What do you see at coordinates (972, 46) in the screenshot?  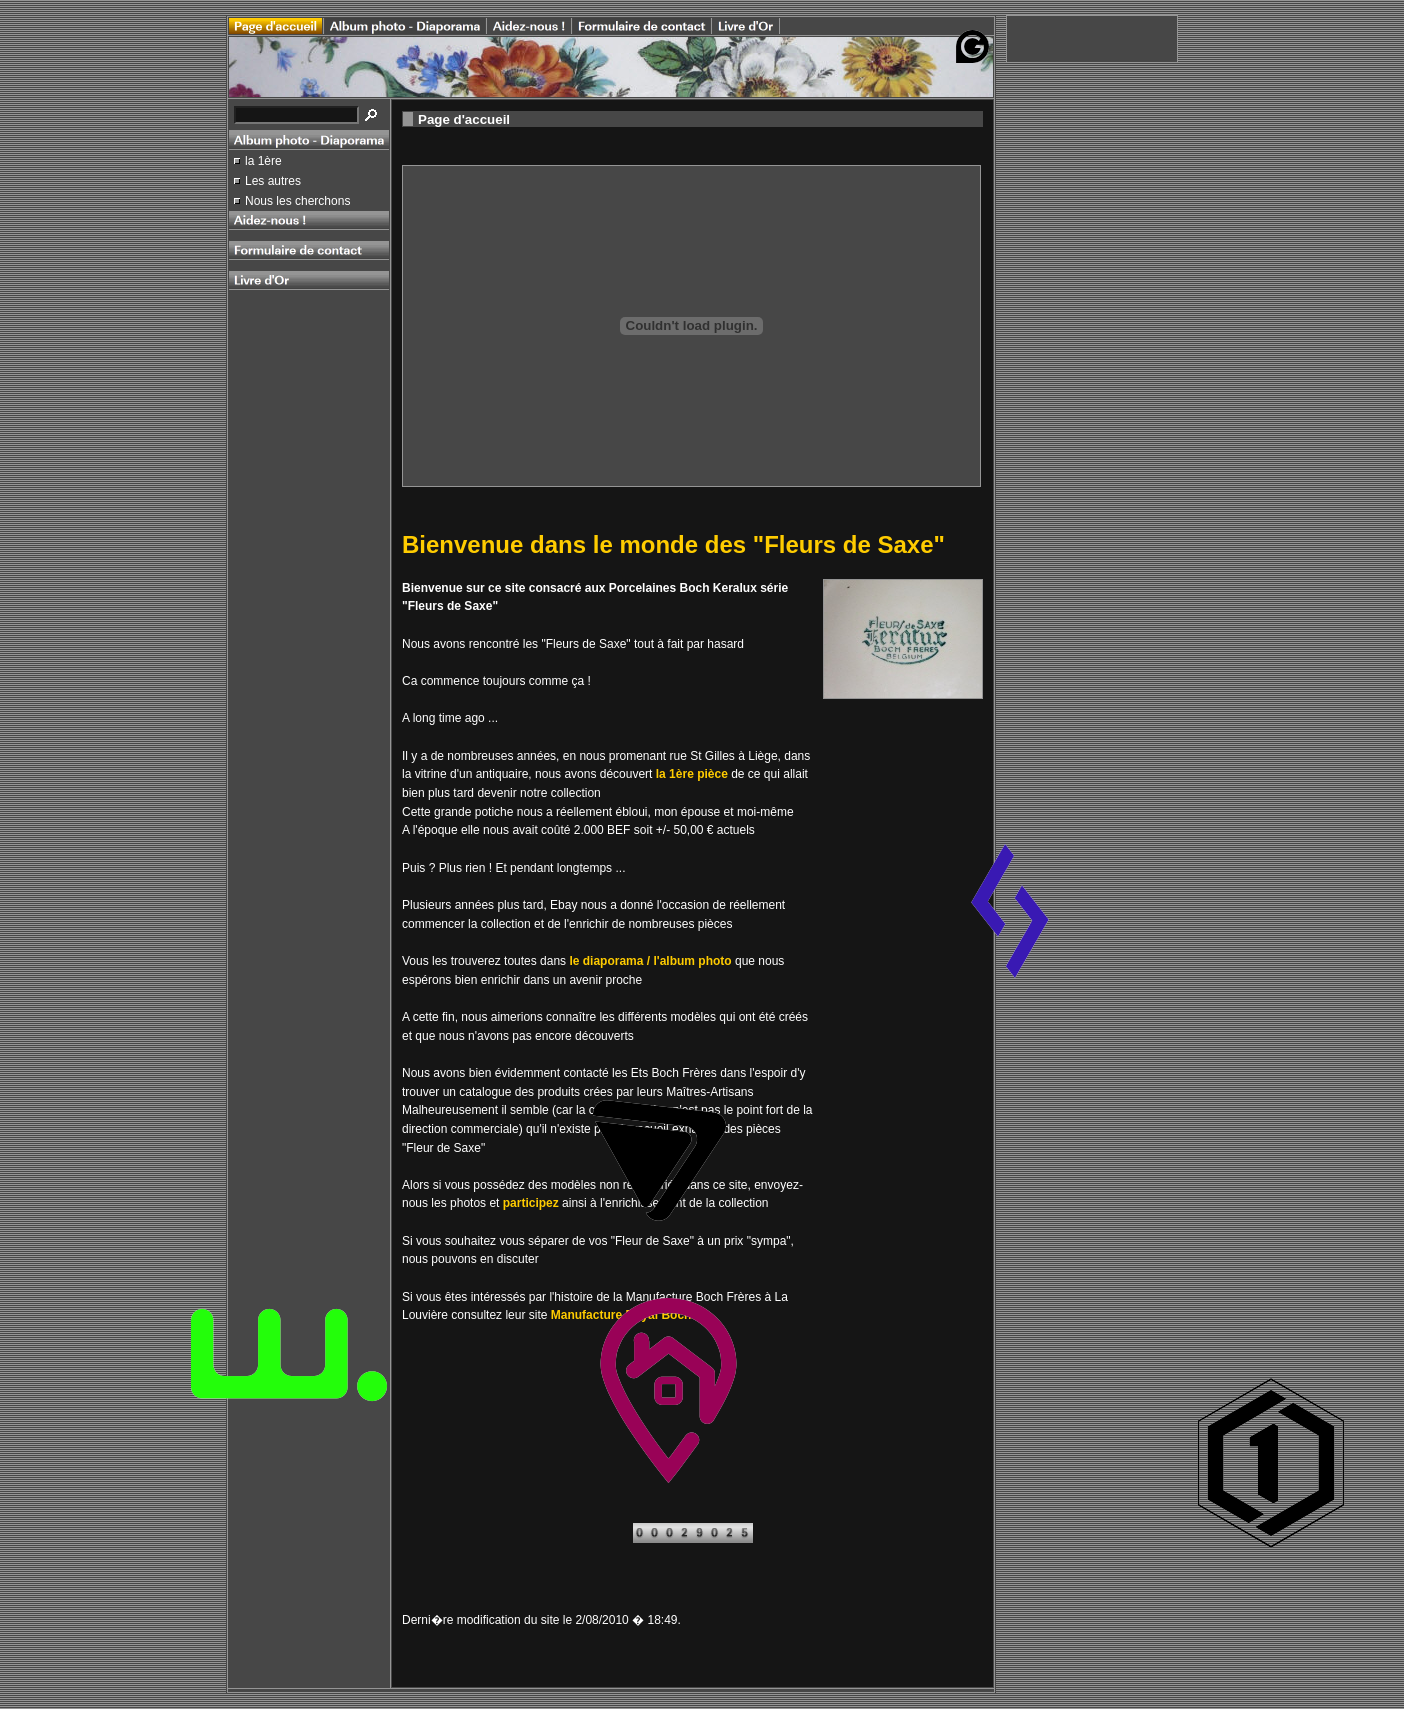 I see `open Grammarly writing assistant` at bounding box center [972, 46].